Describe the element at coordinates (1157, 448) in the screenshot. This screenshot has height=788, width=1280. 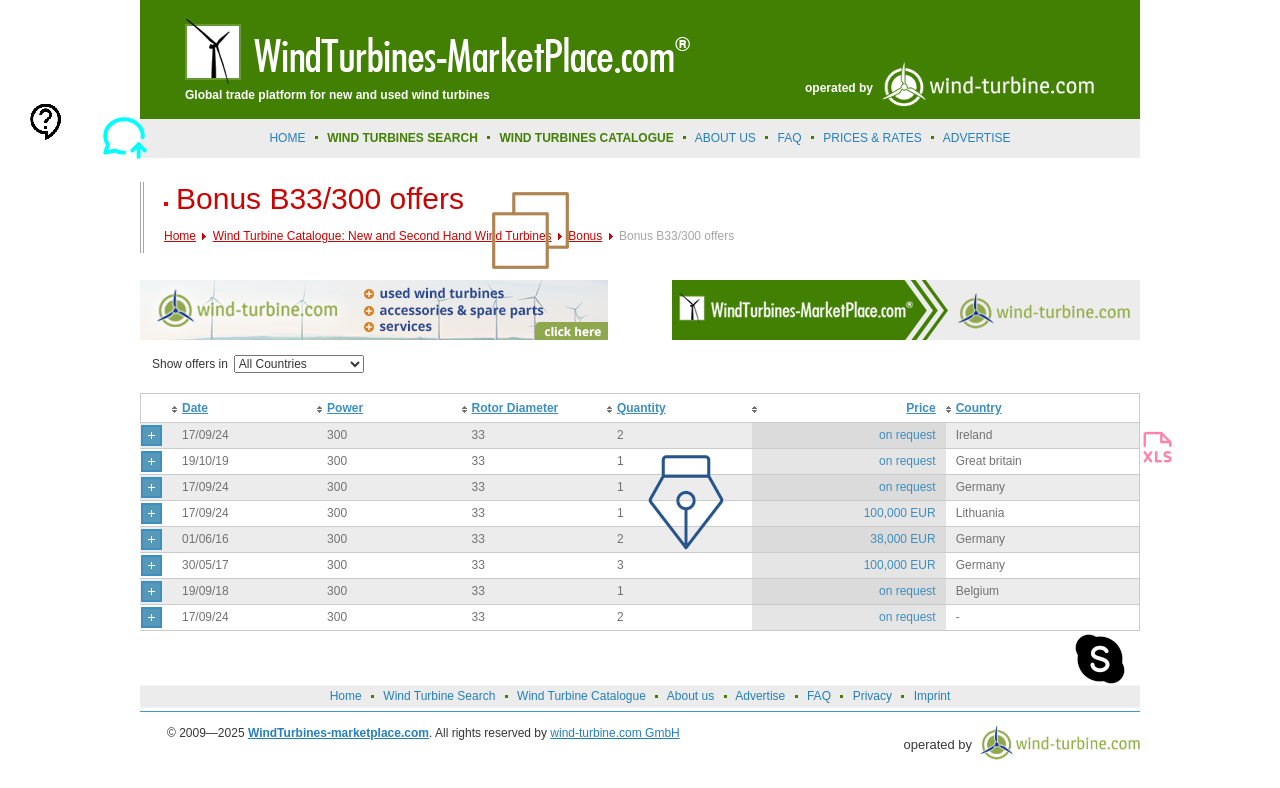
I see `open or view an Excel spreadsheet file` at that location.